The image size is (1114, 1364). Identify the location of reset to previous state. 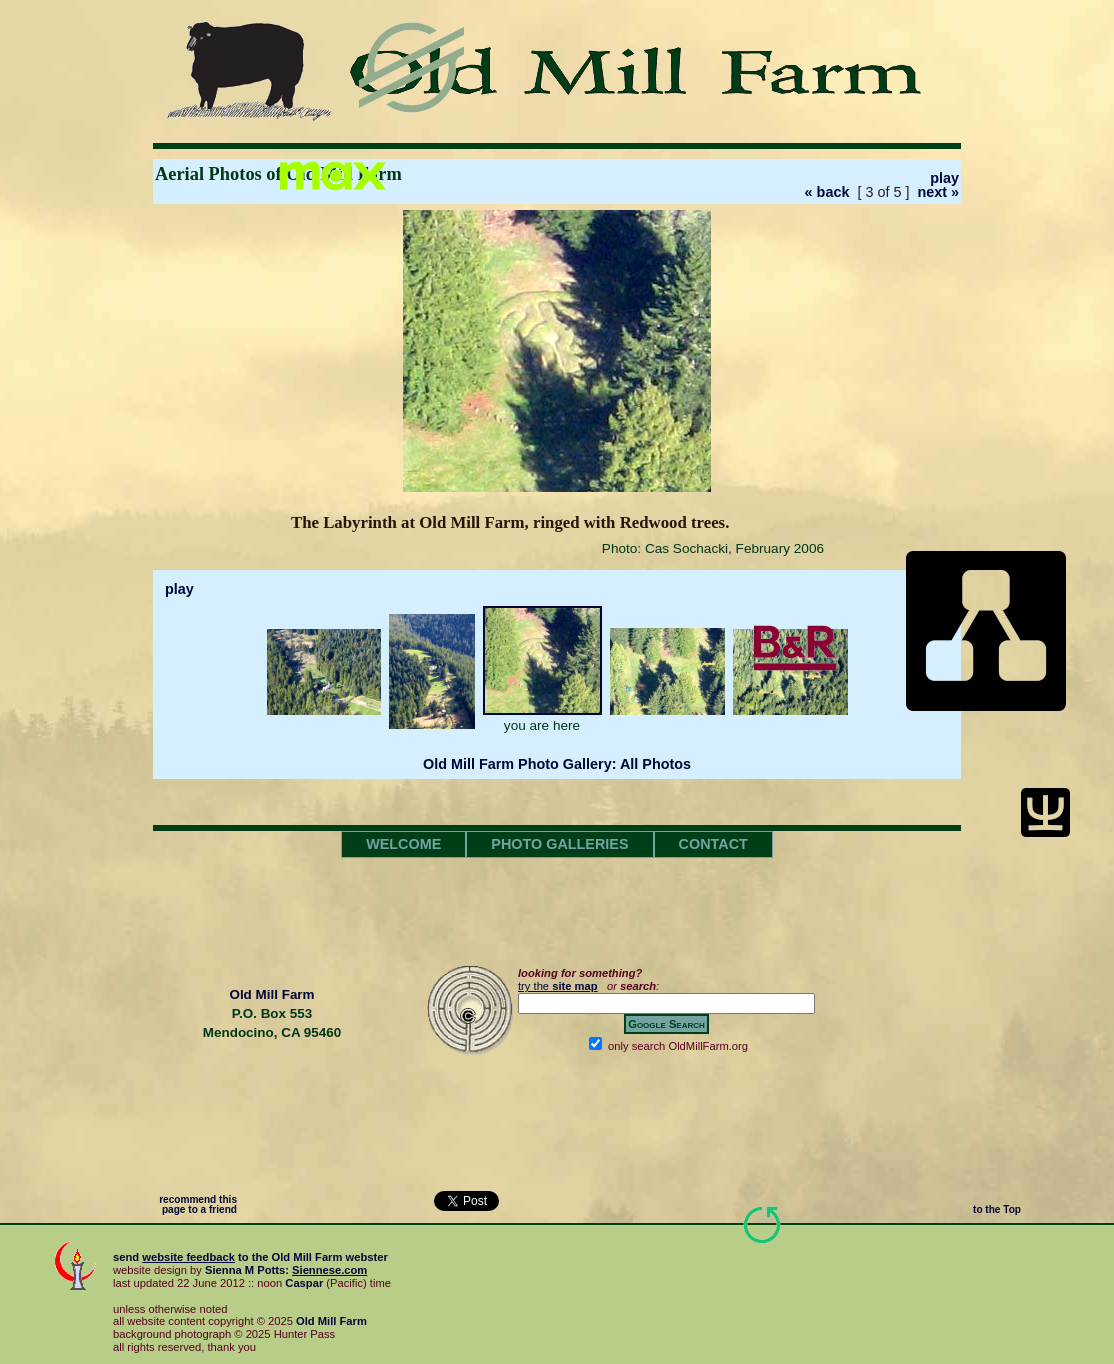
(762, 1225).